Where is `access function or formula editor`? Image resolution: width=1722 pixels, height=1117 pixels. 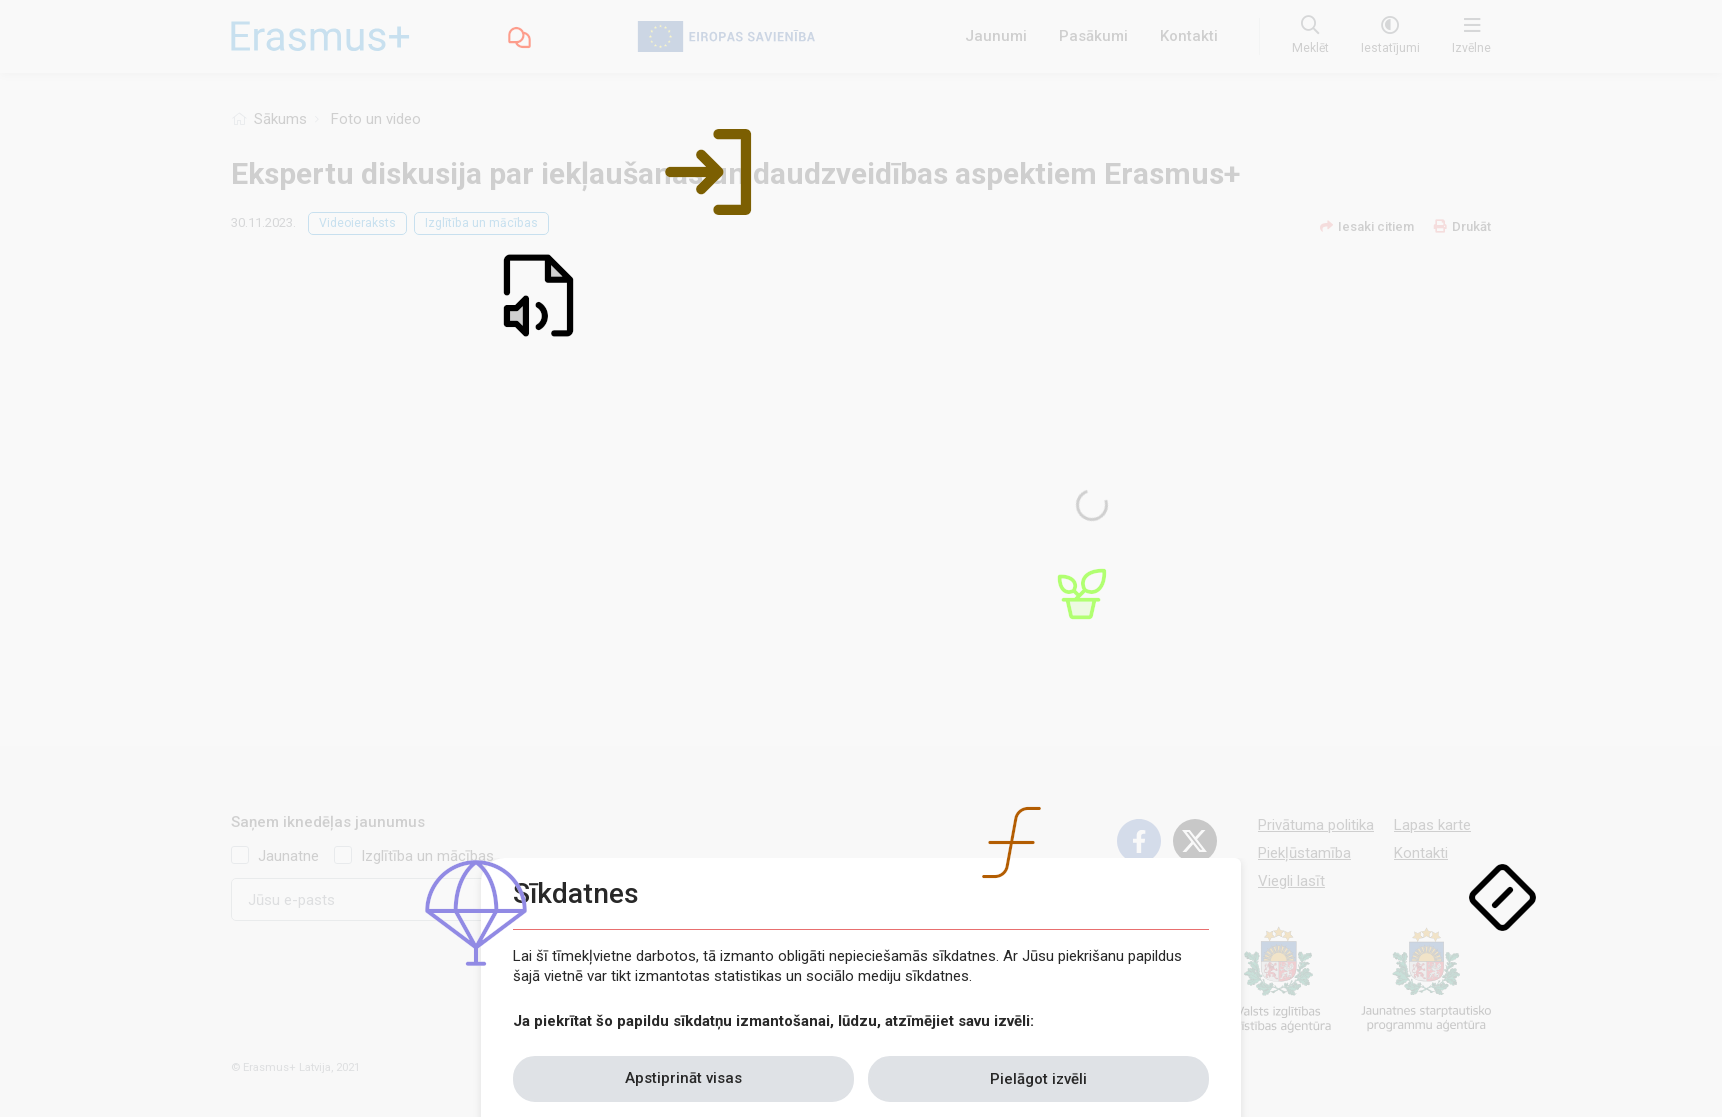
access function or formula editor is located at coordinates (1011, 842).